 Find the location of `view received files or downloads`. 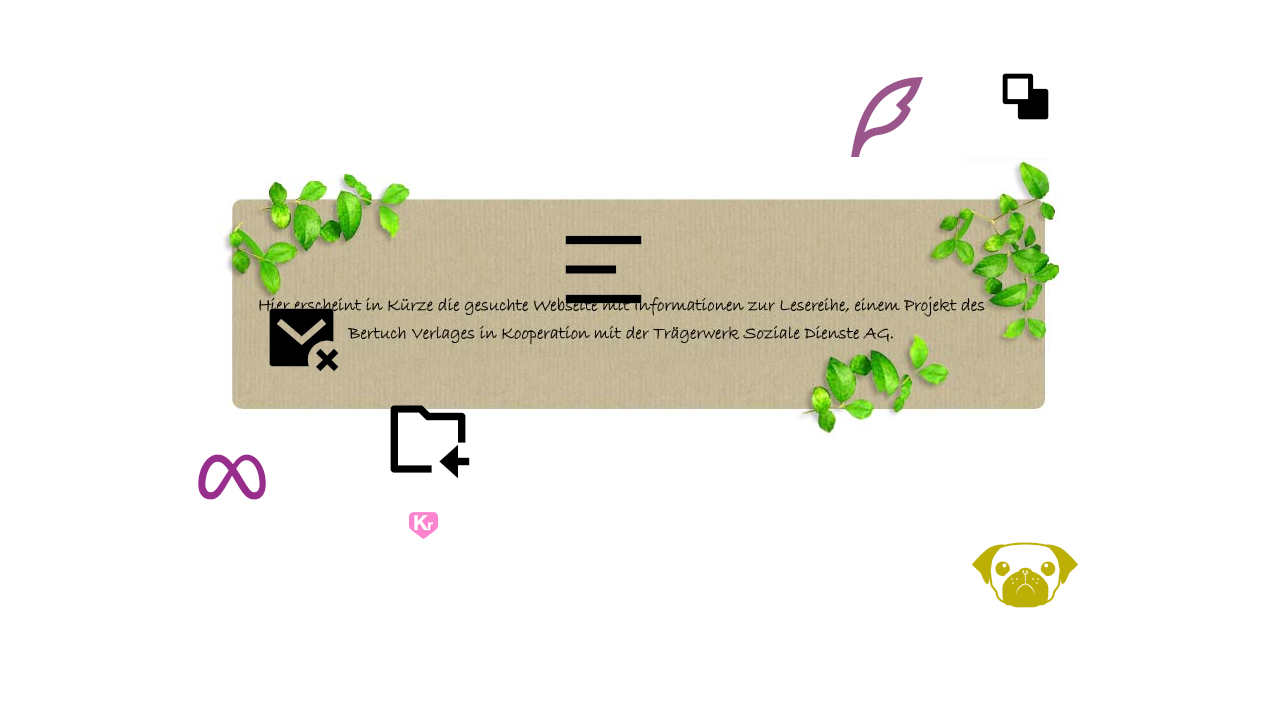

view received files or downloads is located at coordinates (428, 439).